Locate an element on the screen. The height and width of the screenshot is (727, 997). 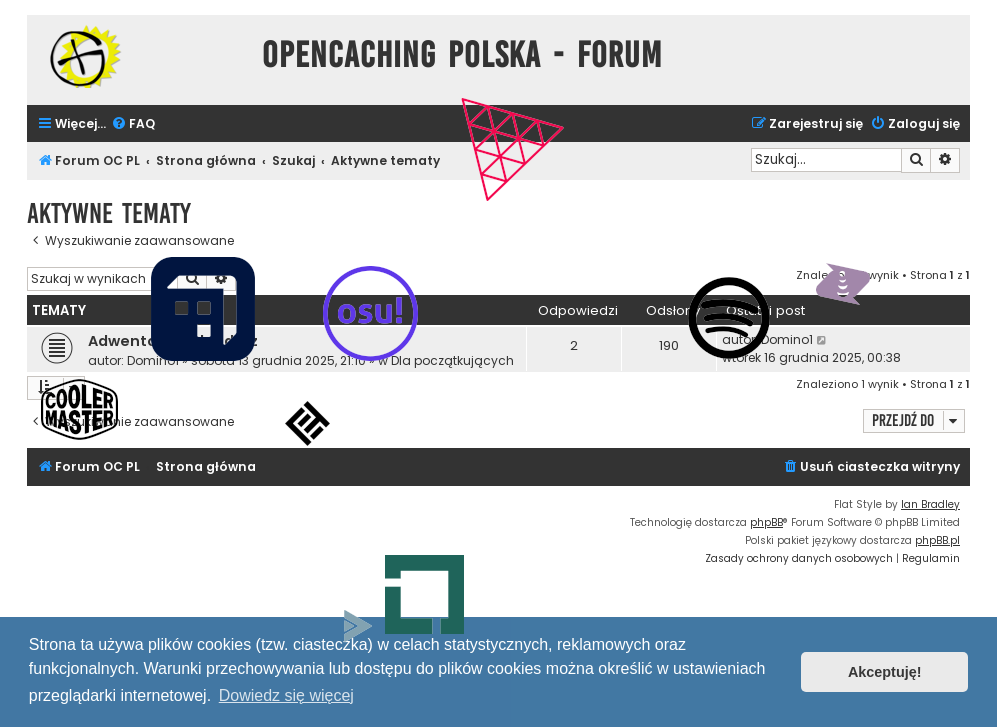
Cooler Master brand logo is located at coordinates (79, 409).